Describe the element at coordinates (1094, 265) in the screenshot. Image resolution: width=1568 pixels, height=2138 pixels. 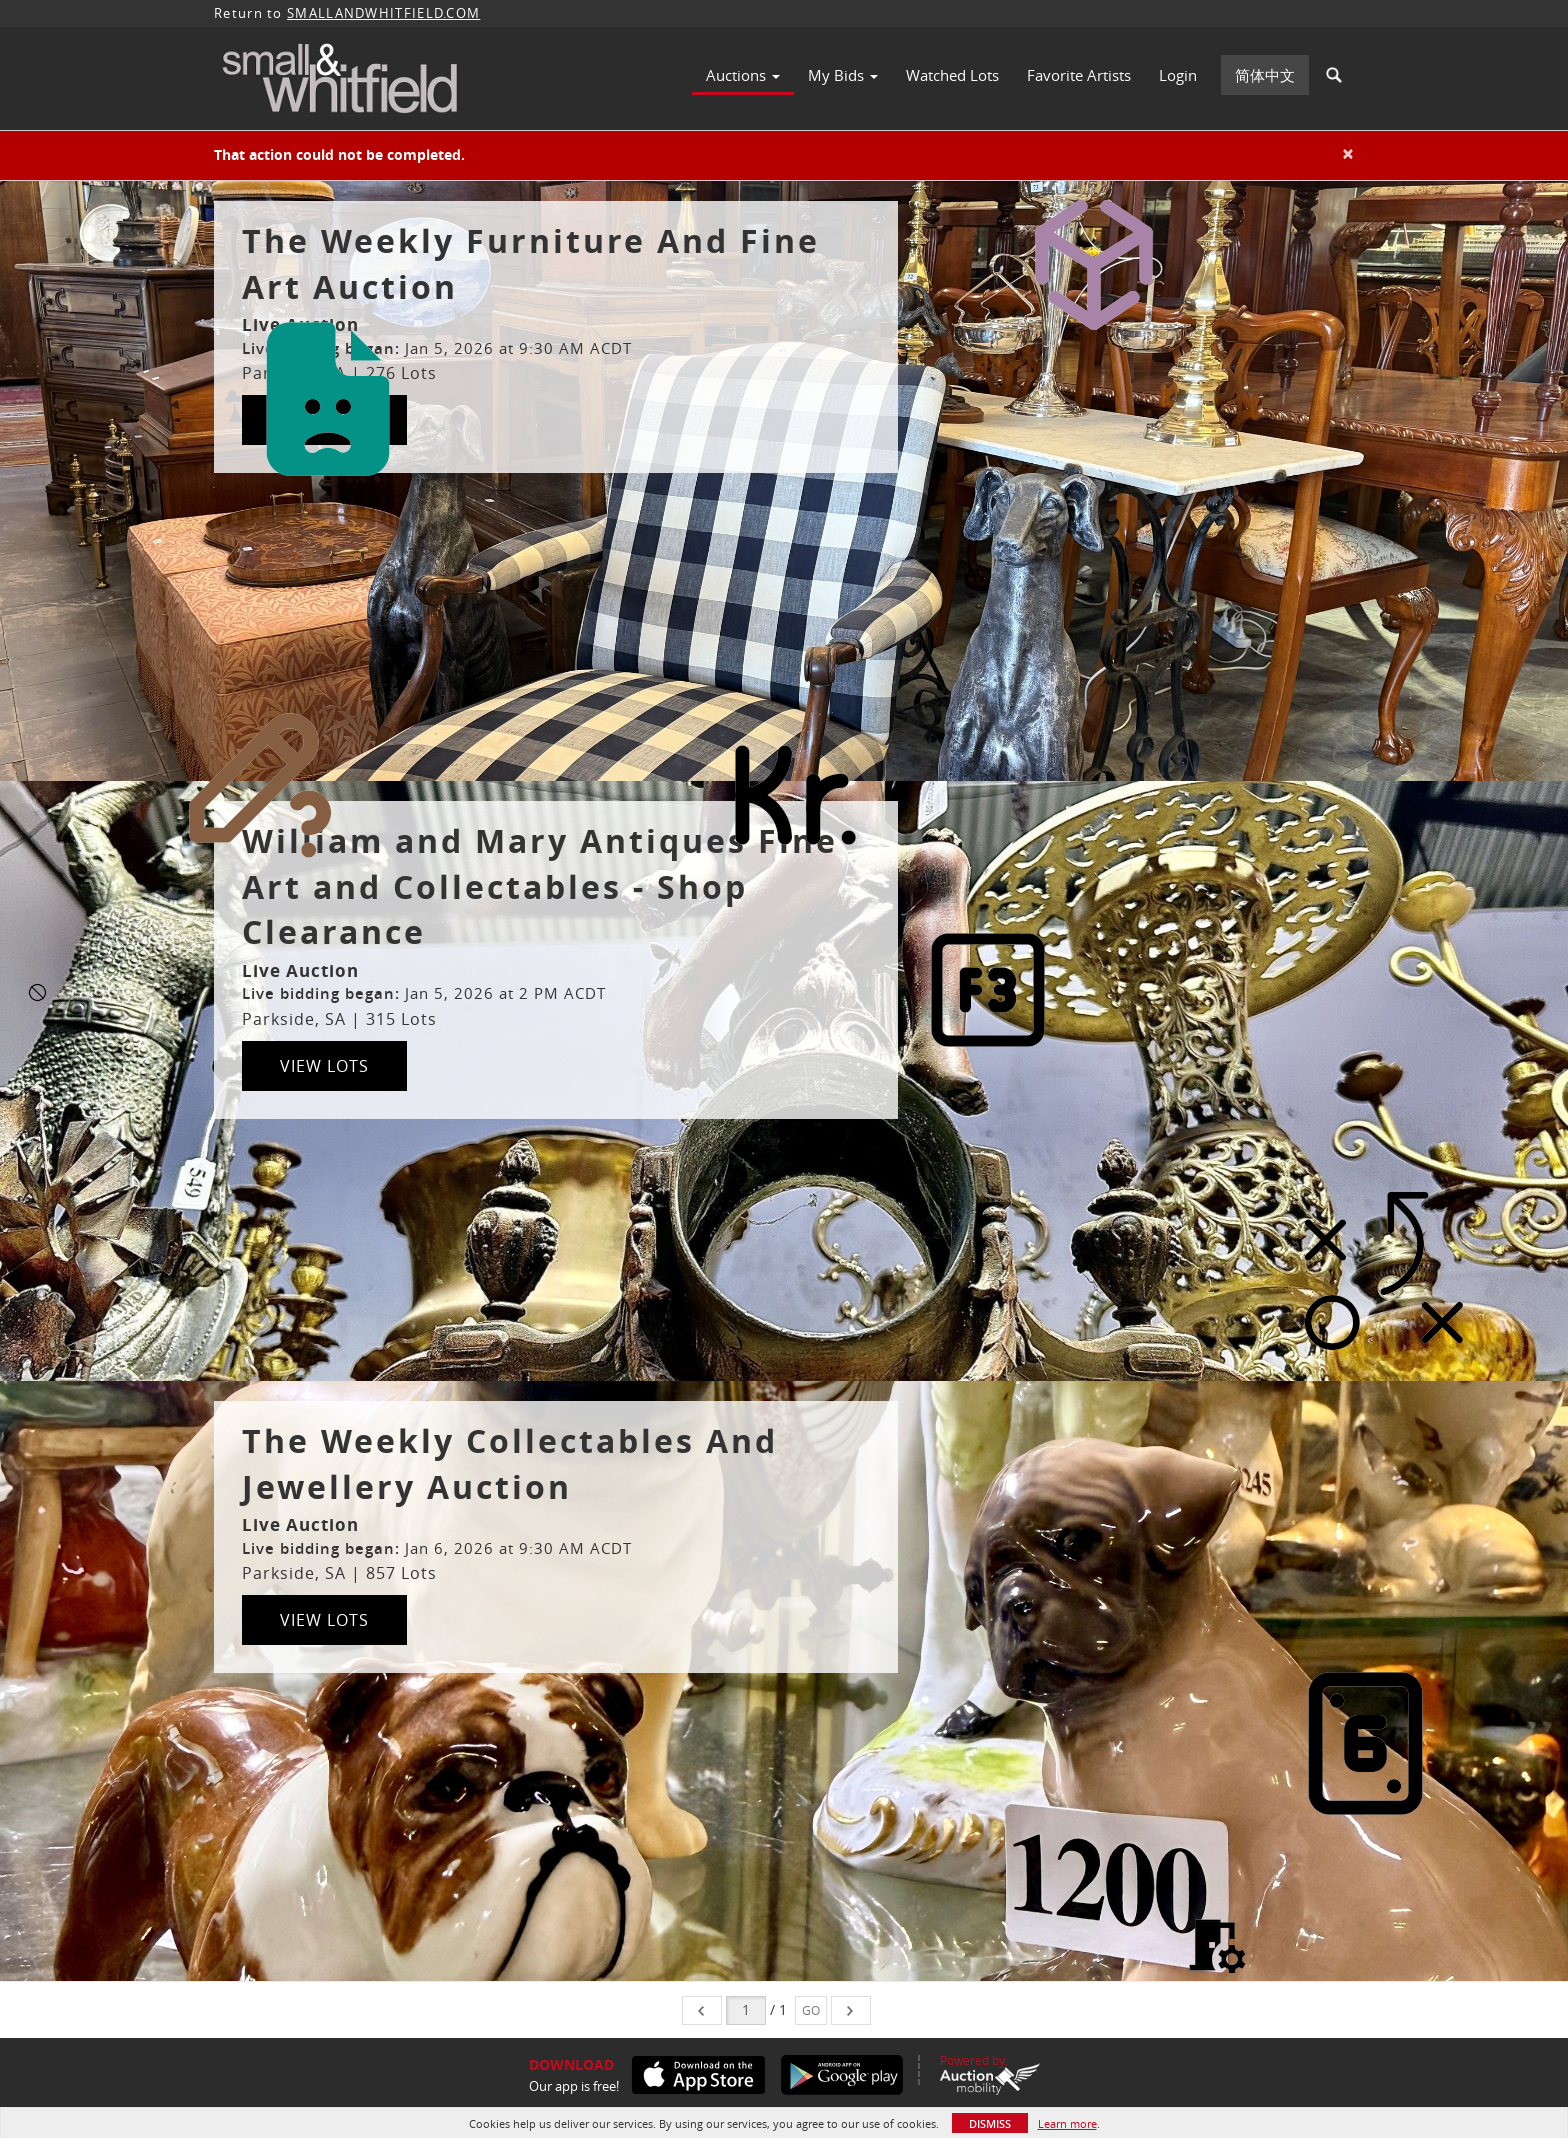
I see `unity game engine logo` at that location.